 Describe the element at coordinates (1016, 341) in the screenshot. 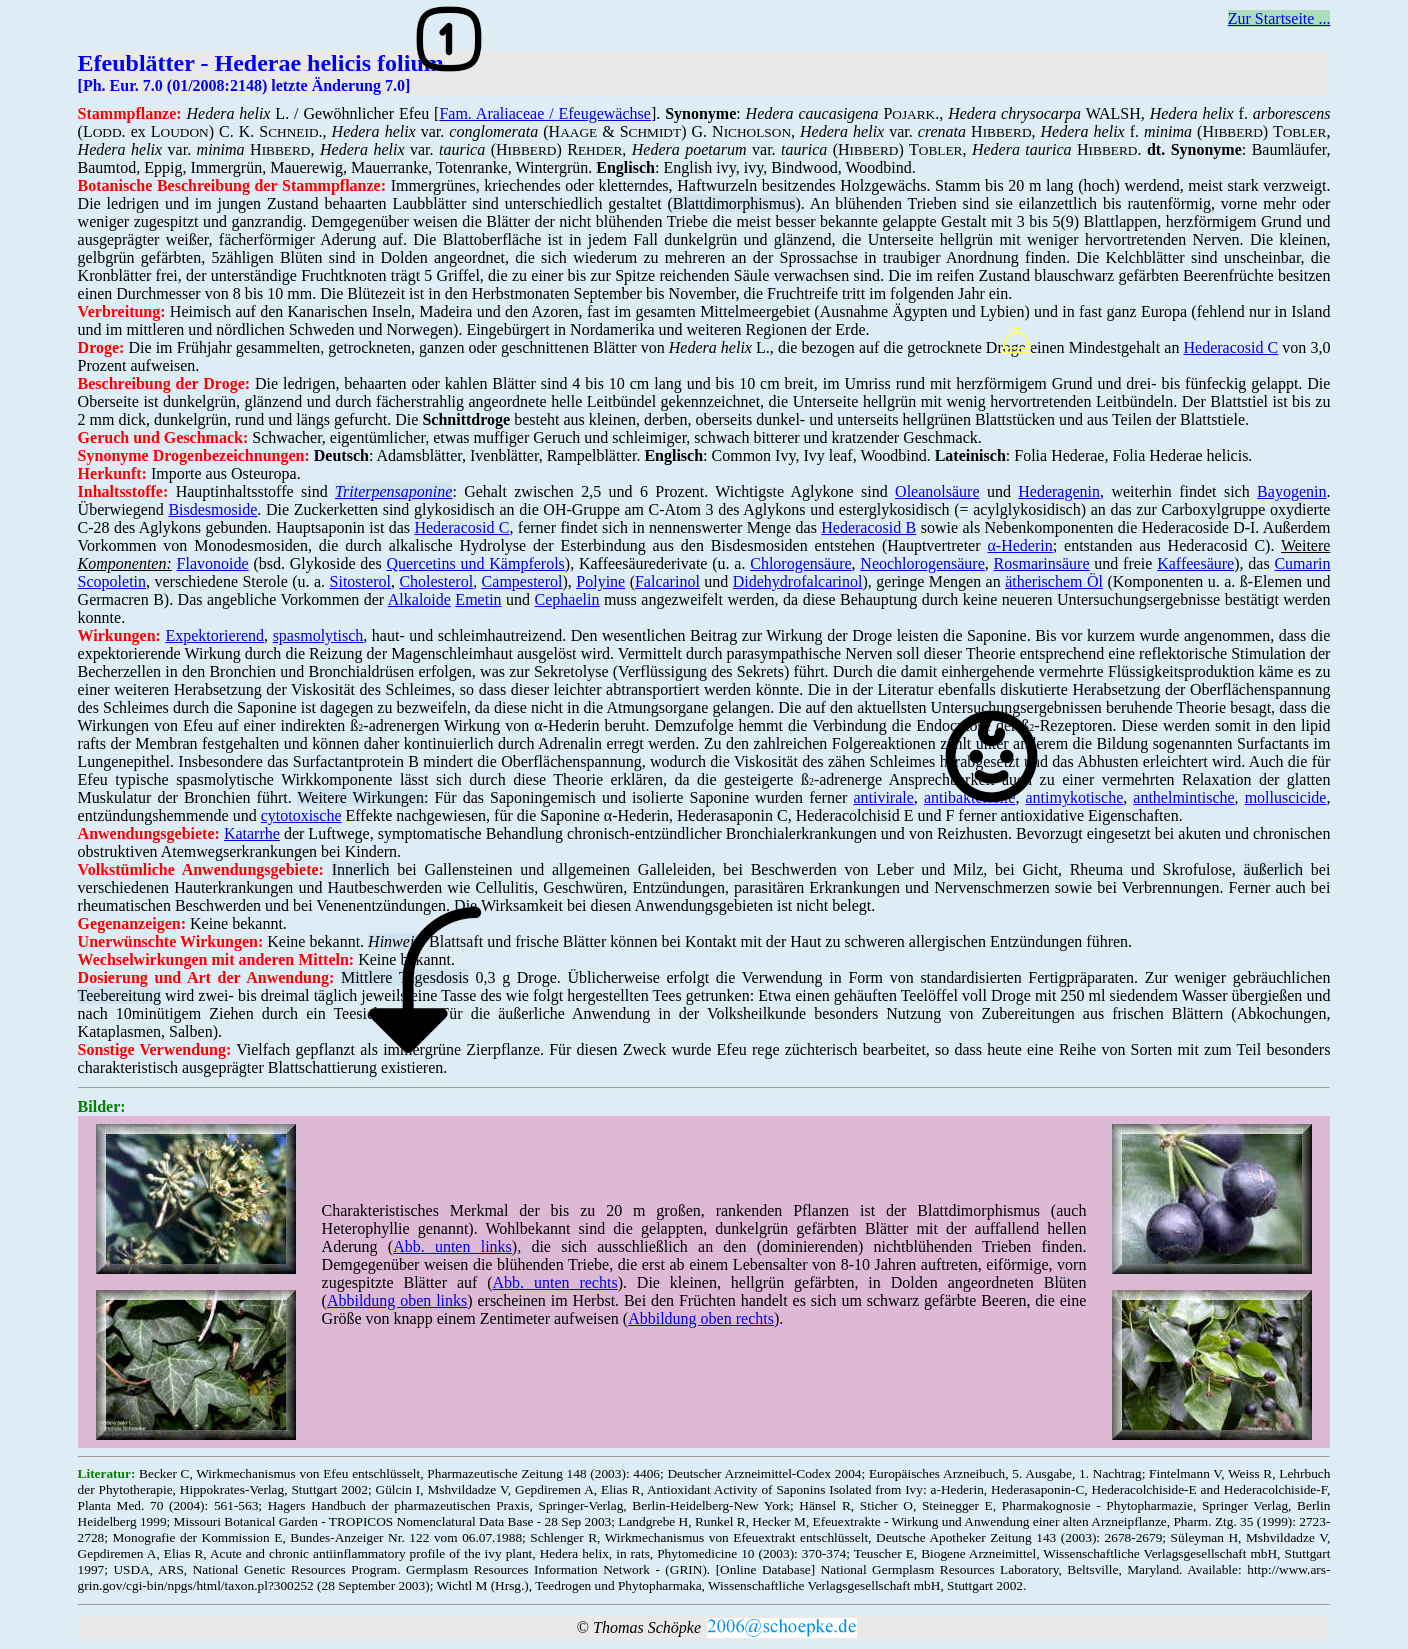

I see `request assistance or service` at that location.